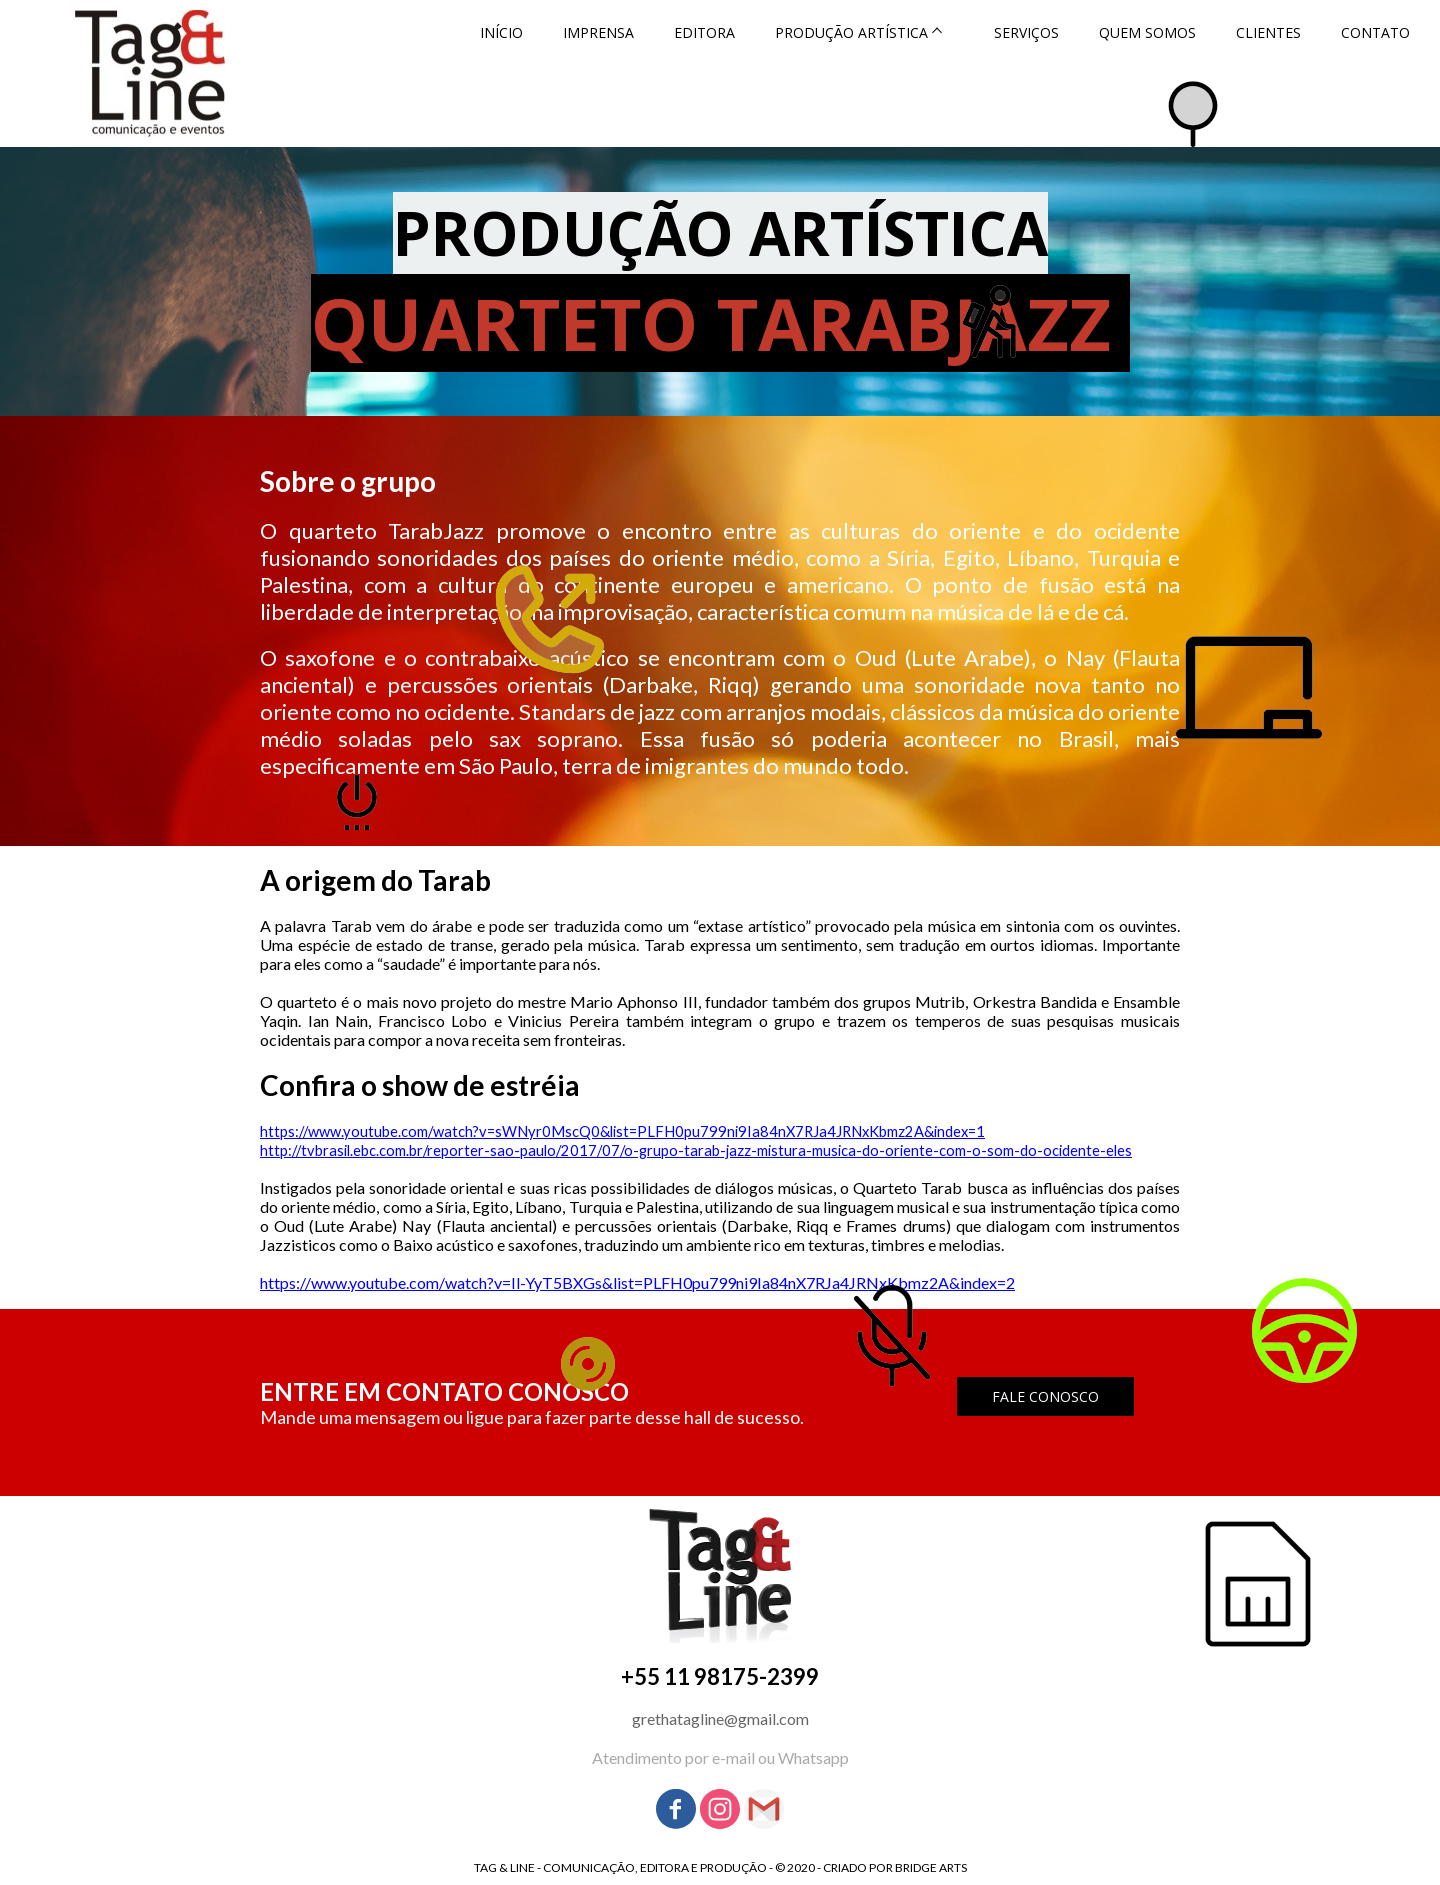 The height and width of the screenshot is (1885, 1440). What do you see at coordinates (588, 1364) in the screenshot?
I see `play music or audio content` at bounding box center [588, 1364].